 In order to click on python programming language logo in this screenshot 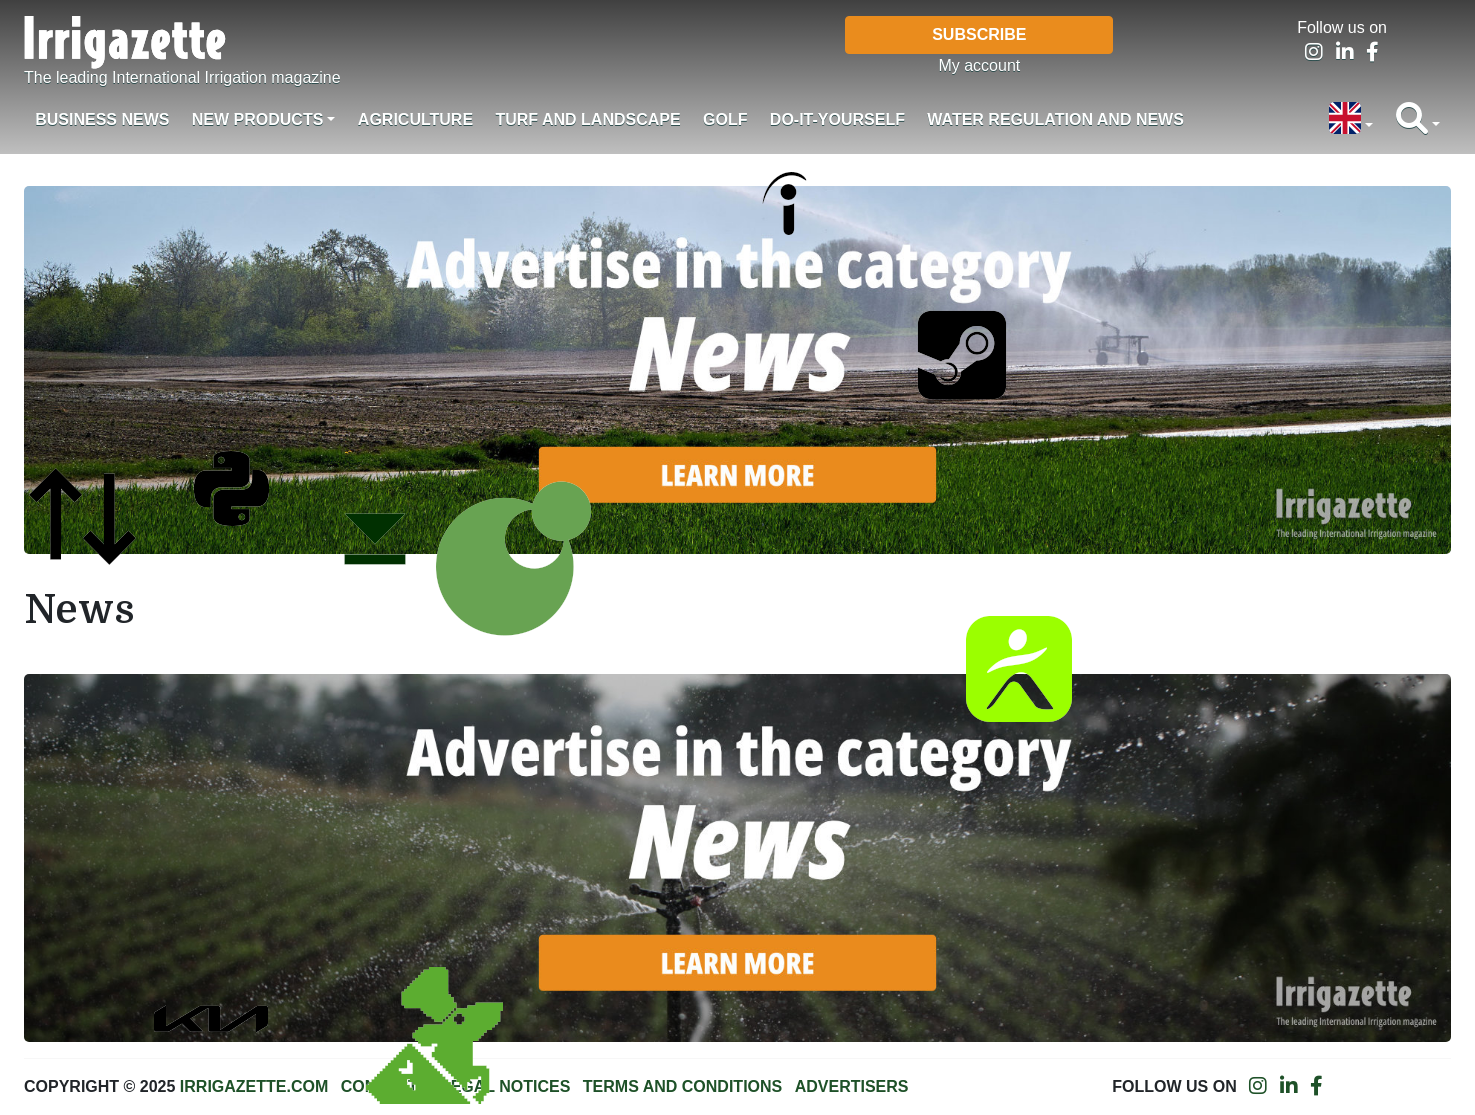, I will do `click(231, 488)`.